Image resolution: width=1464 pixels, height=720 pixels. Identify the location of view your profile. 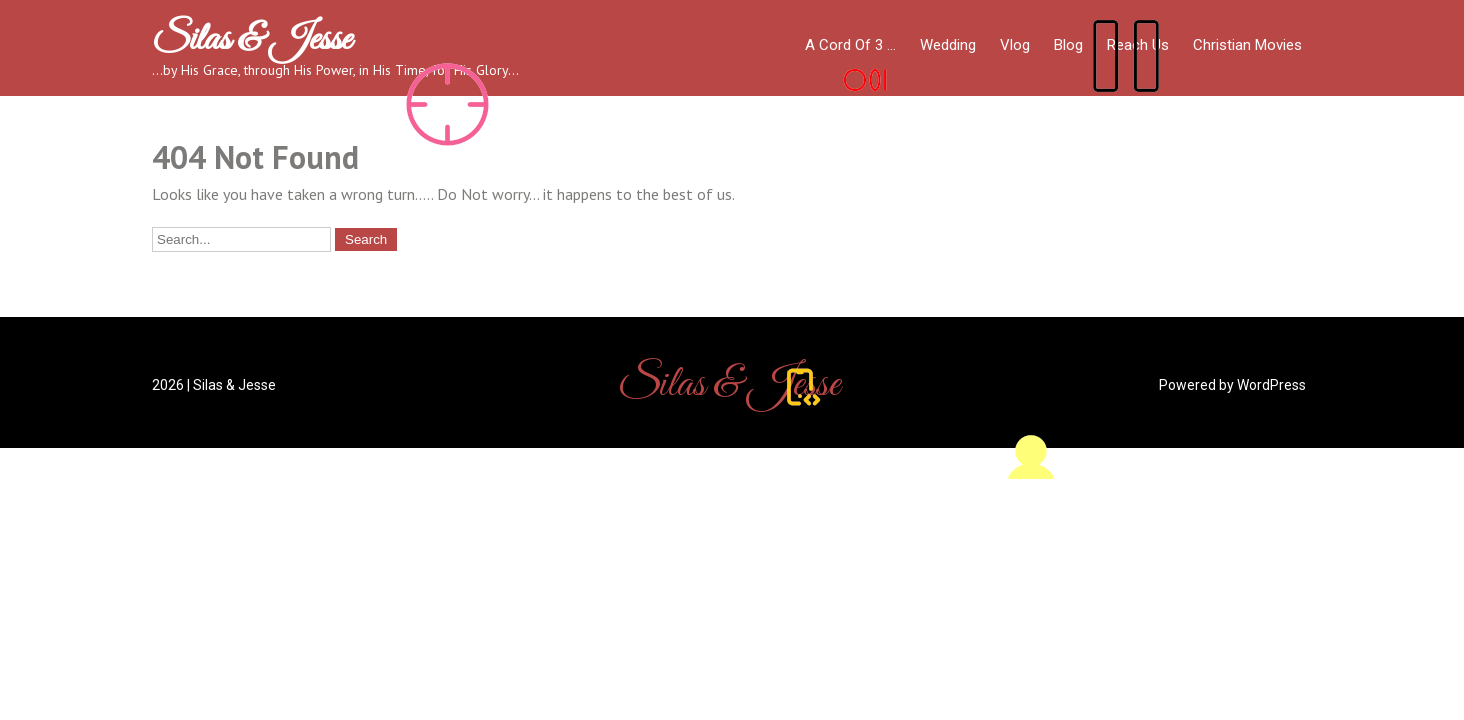
(1031, 458).